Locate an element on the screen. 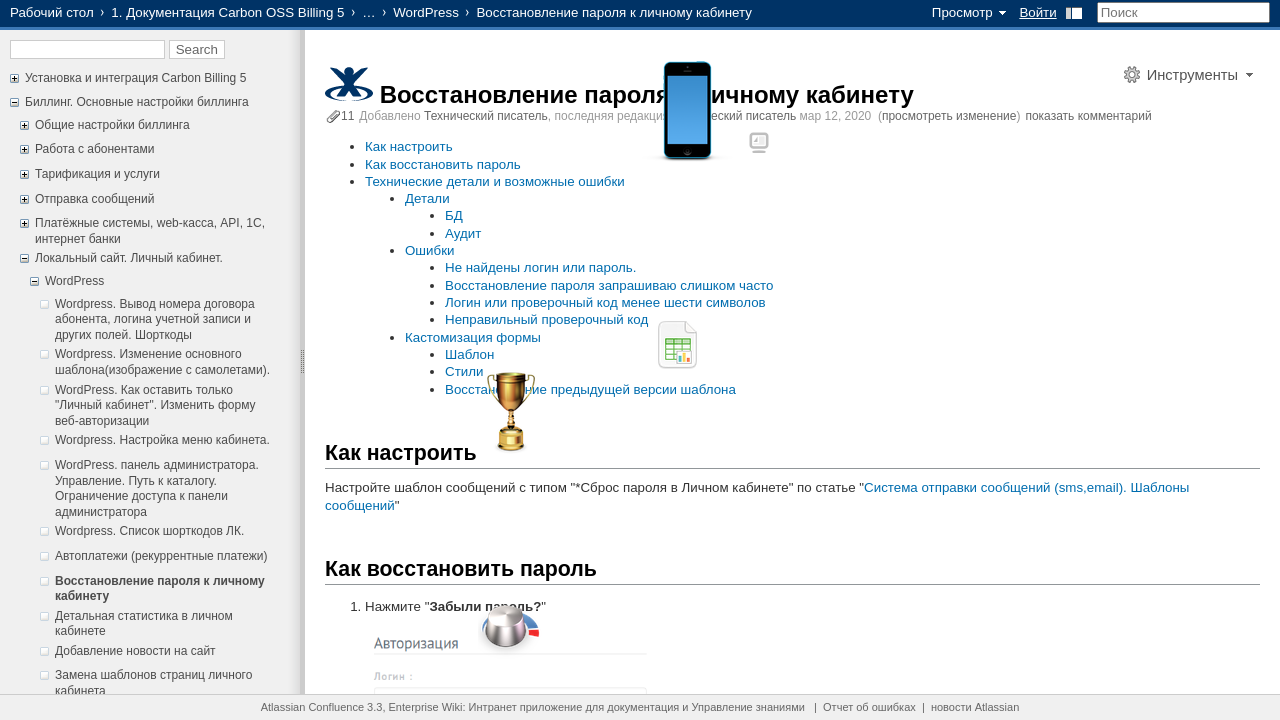  change your desktop wallpaper is located at coordinates (759, 142).